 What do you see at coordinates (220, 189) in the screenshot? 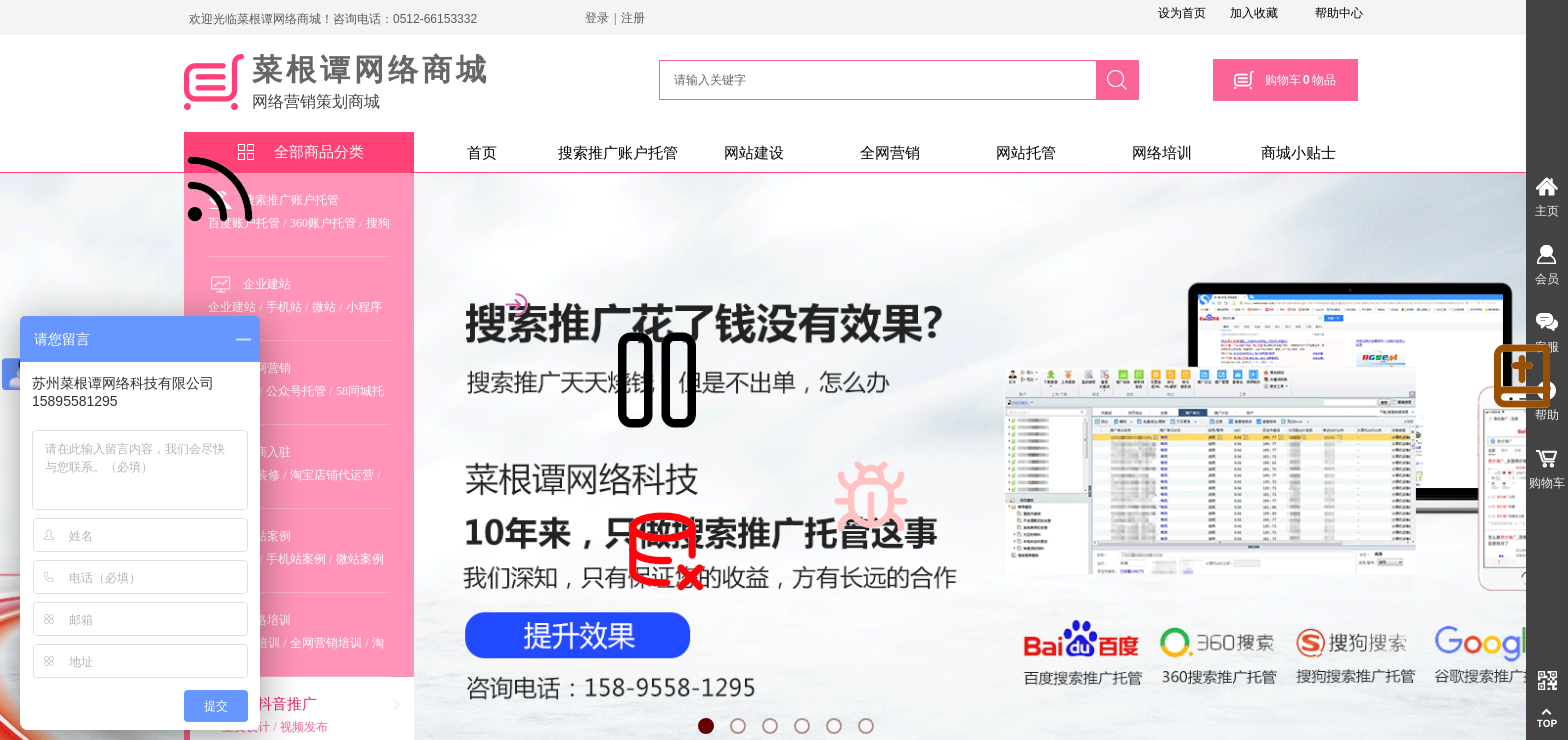
I see `subscribe to RSS feed` at bounding box center [220, 189].